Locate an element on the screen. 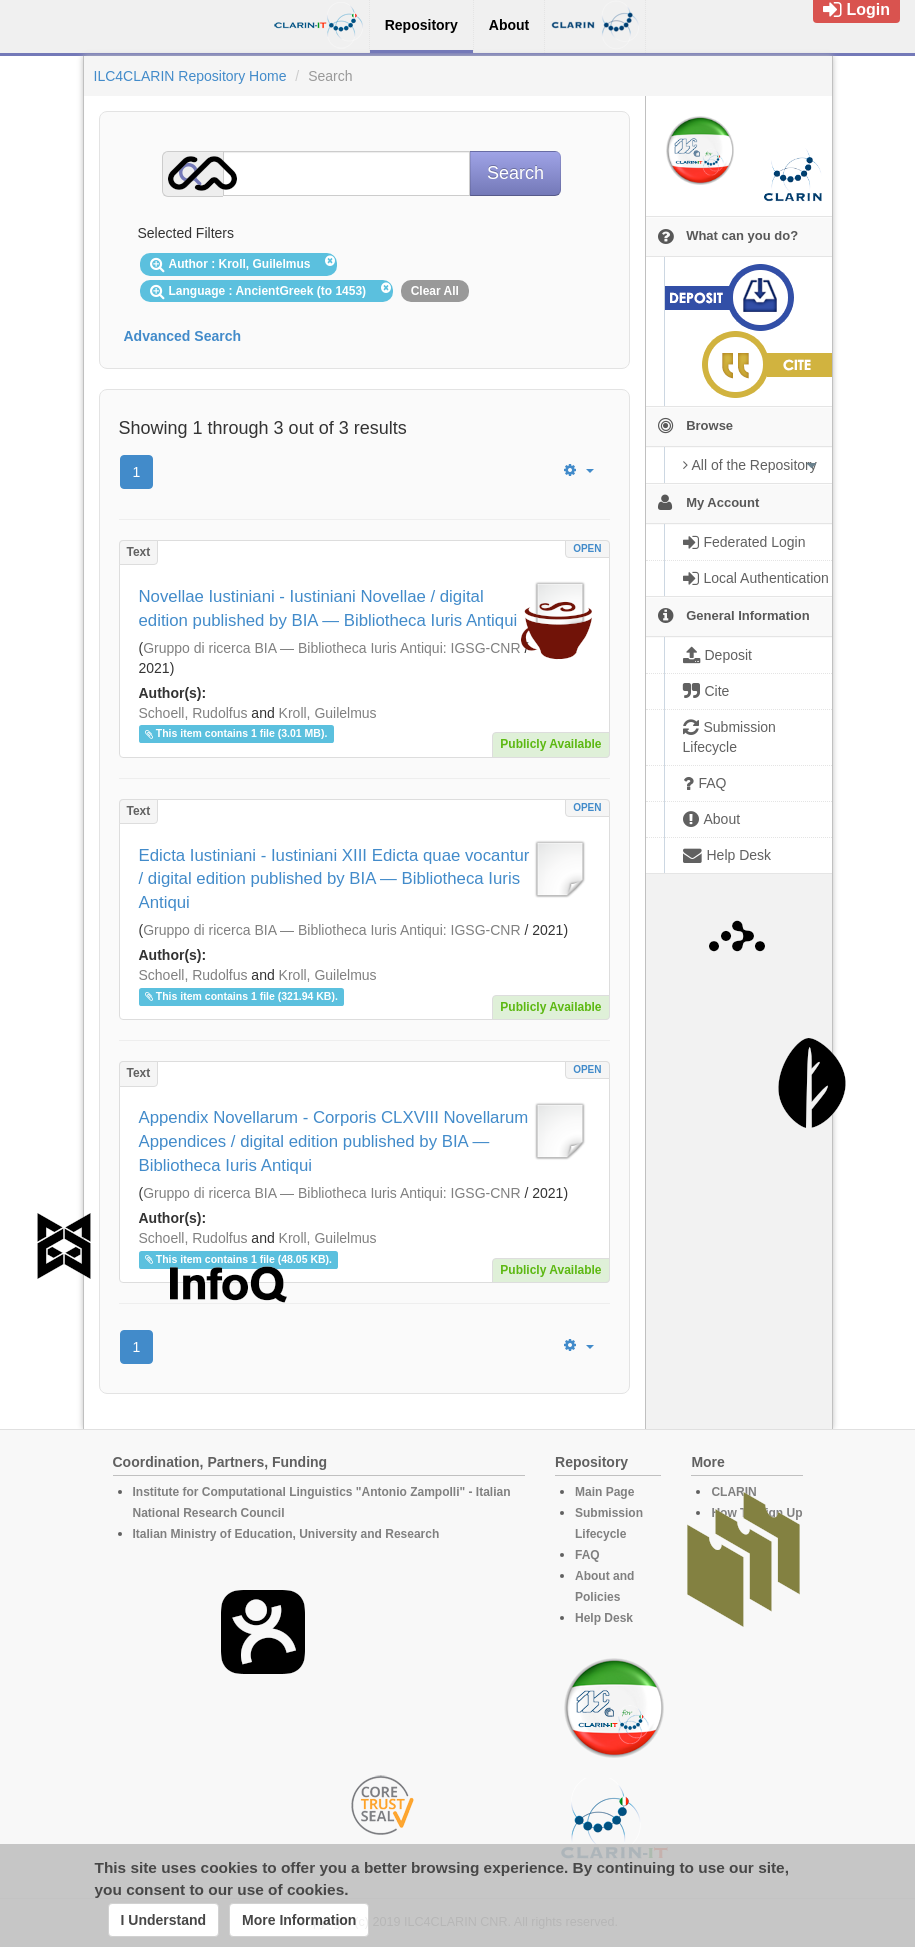  visit the InfoQ website is located at coordinates (228, 1284).